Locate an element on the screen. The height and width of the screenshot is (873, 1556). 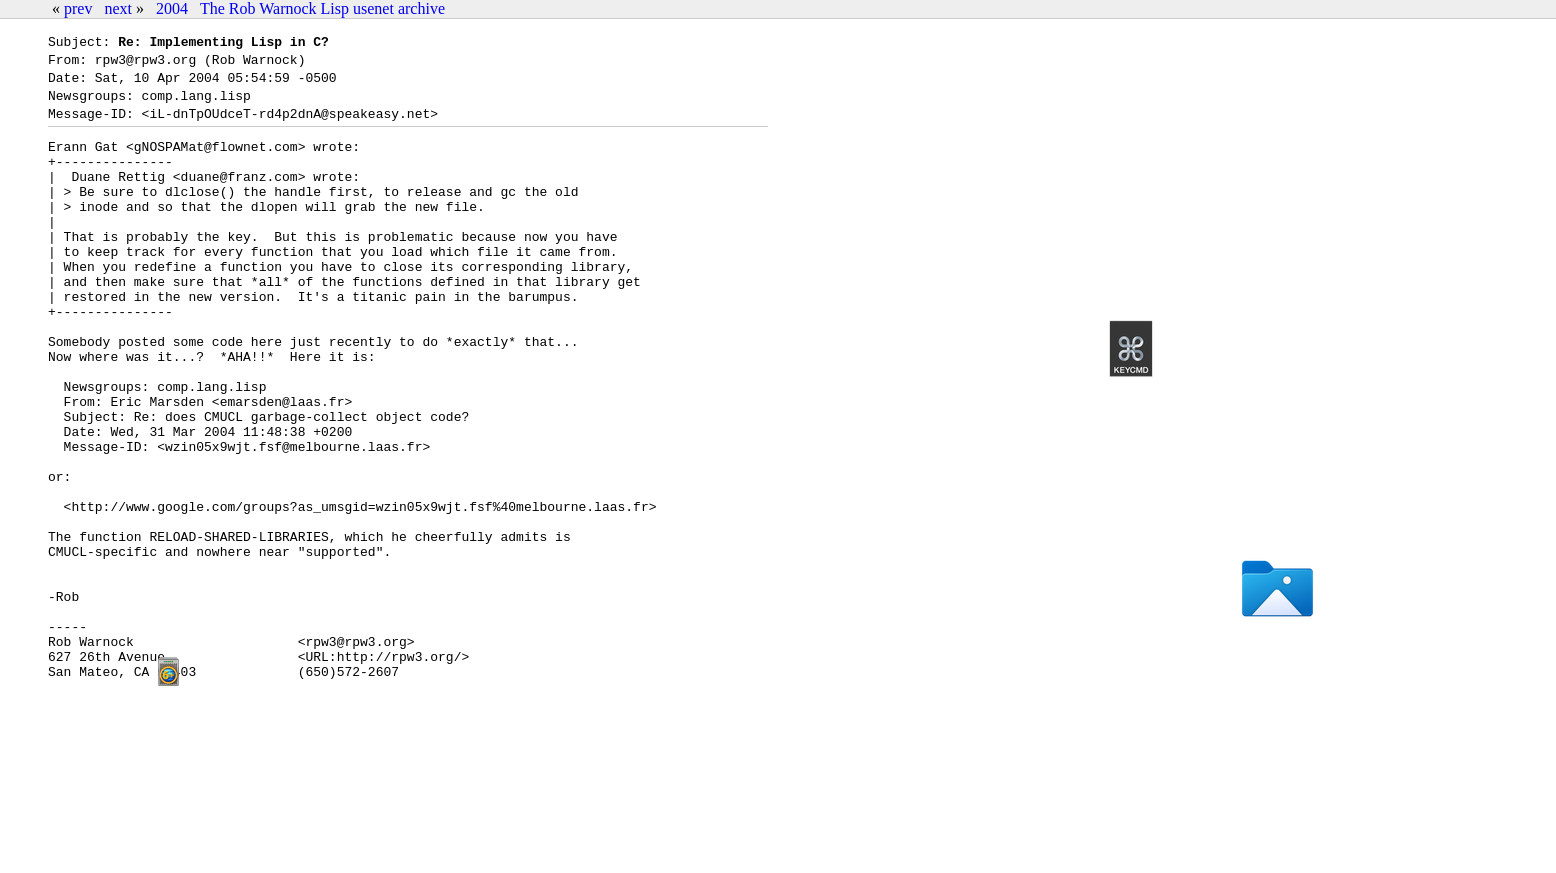
access keyboard shortcuts and command key bindings is located at coordinates (1131, 350).